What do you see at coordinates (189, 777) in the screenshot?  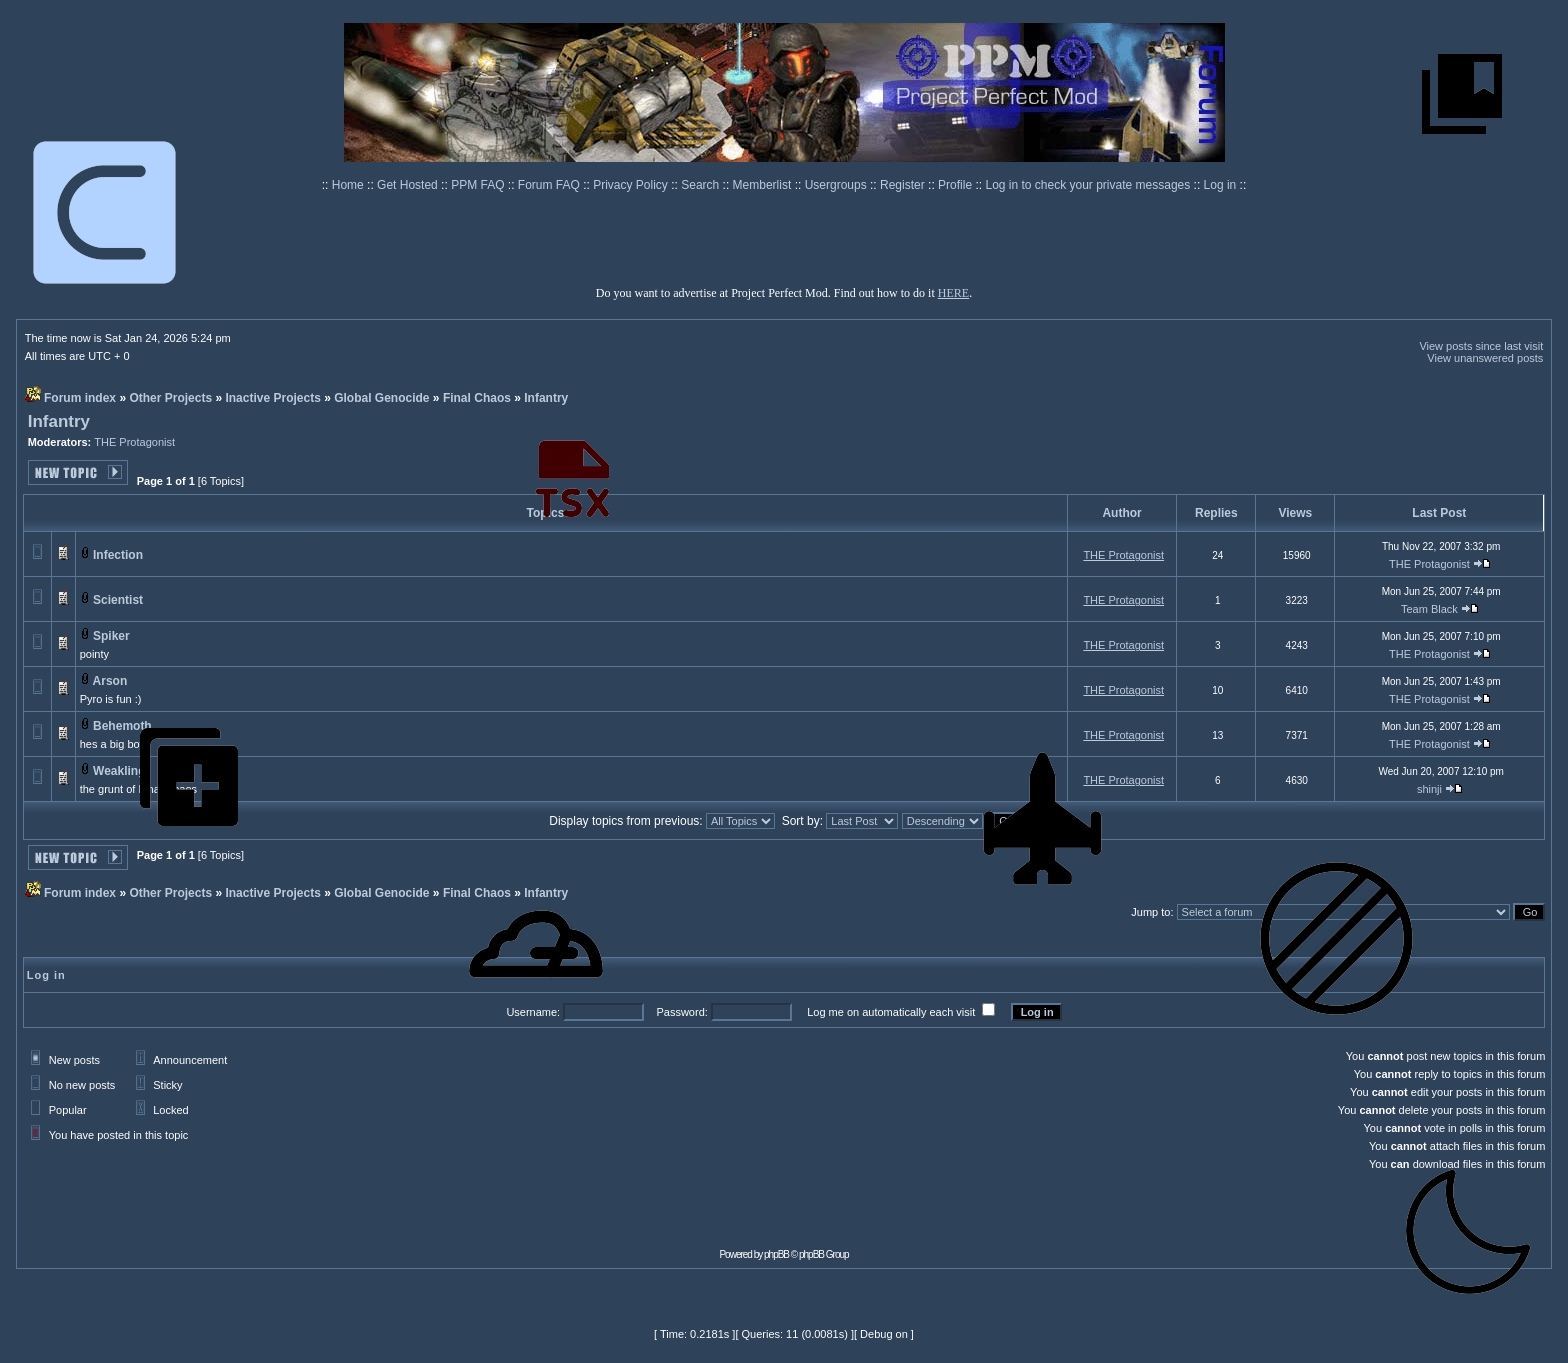 I see `duplicate or copy an item` at bounding box center [189, 777].